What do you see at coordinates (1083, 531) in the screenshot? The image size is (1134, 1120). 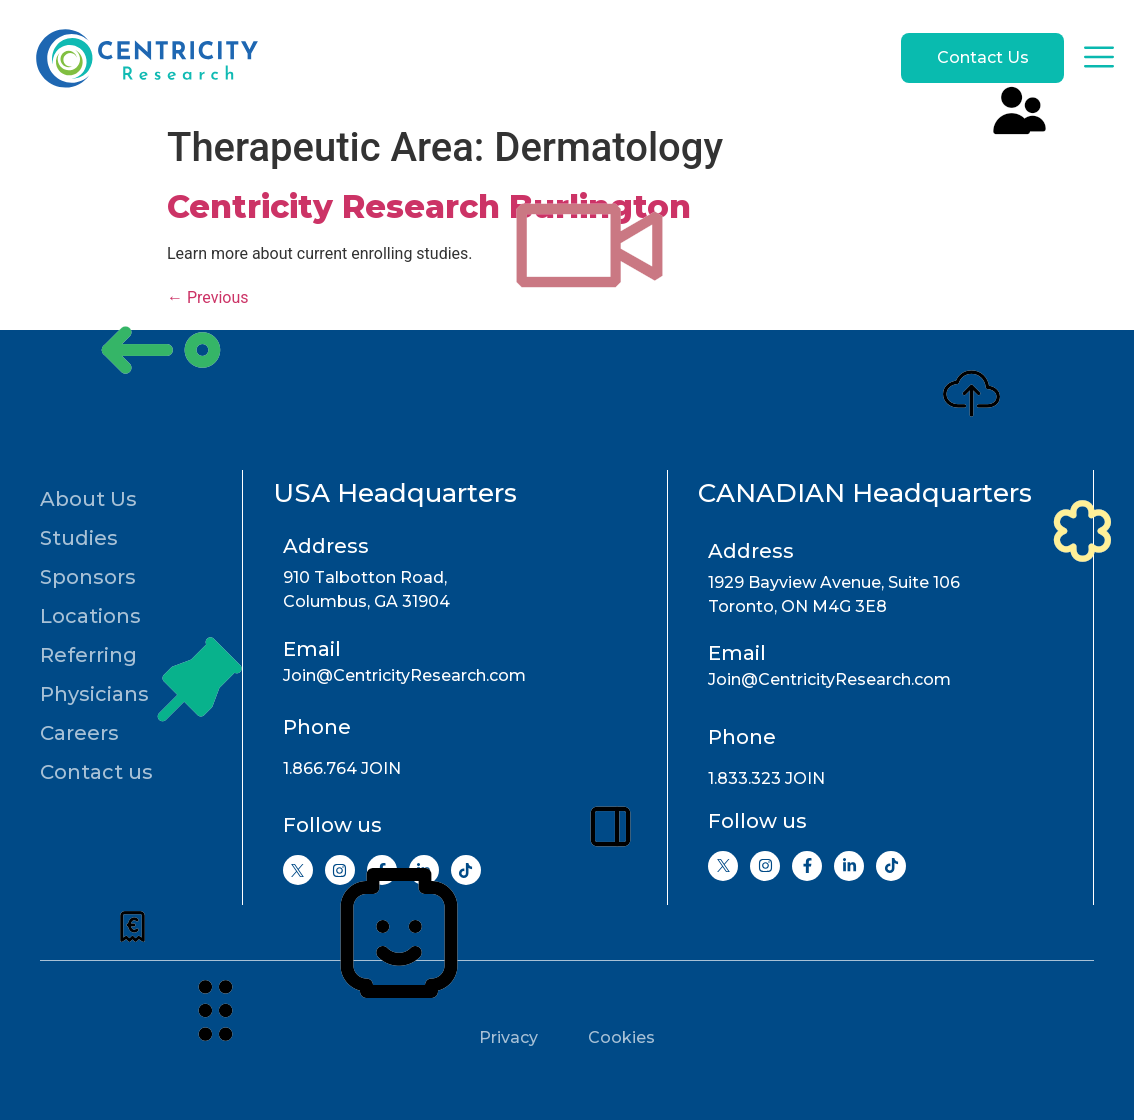 I see `indicates a michelin star rating or award` at bounding box center [1083, 531].